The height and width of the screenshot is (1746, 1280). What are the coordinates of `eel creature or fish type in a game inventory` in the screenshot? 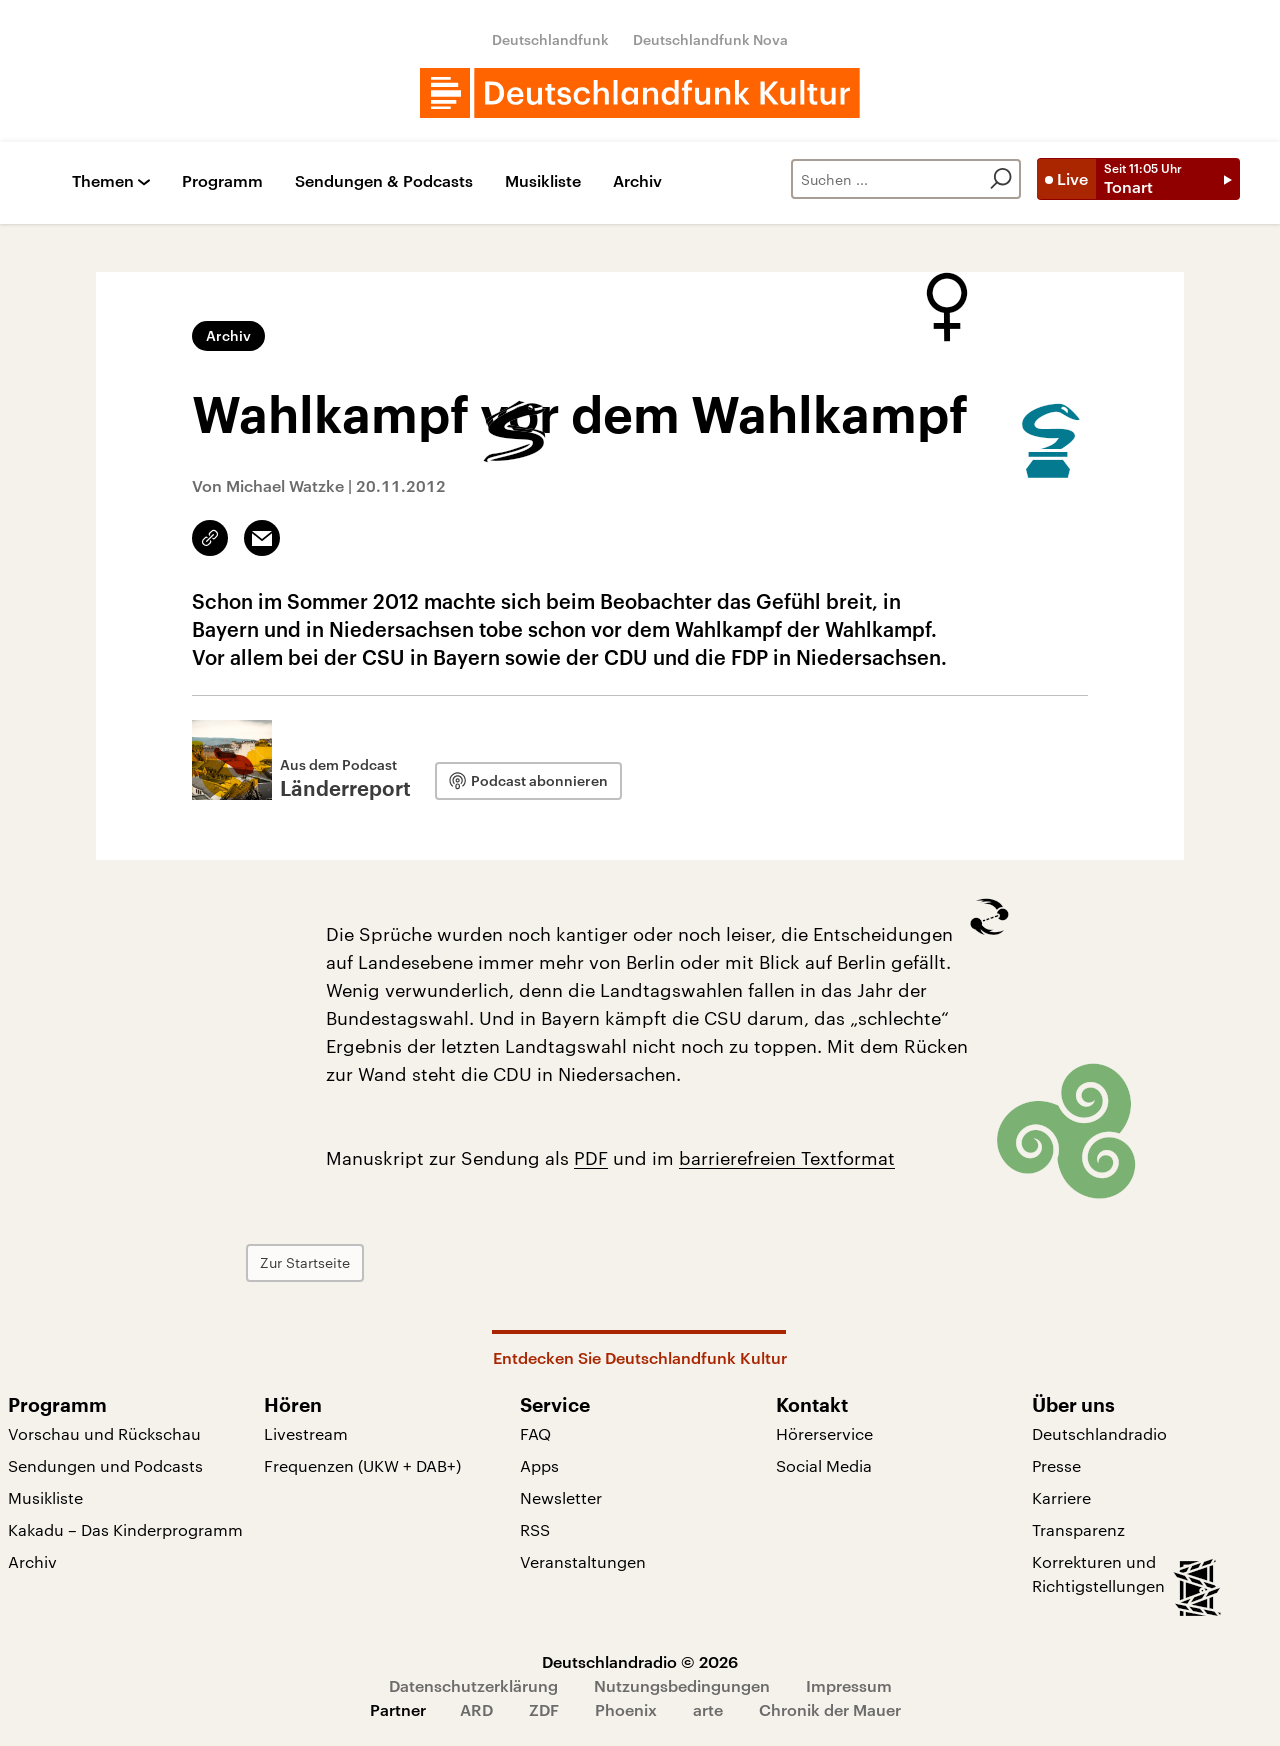 It's located at (514, 431).